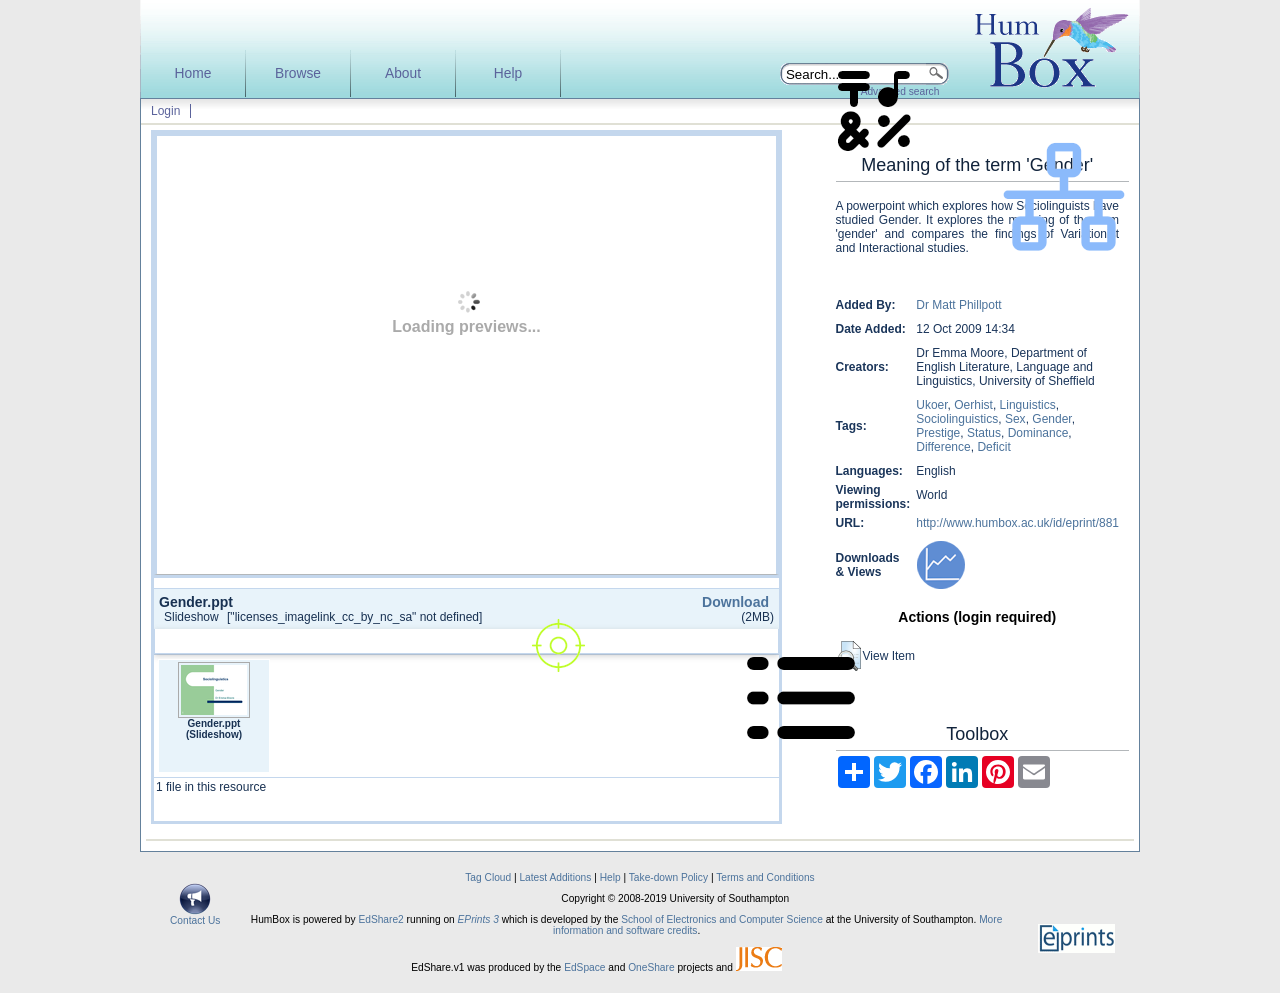  What do you see at coordinates (558, 645) in the screenshot?
I see `center or focus on current location` at bounding box center [558, 645].